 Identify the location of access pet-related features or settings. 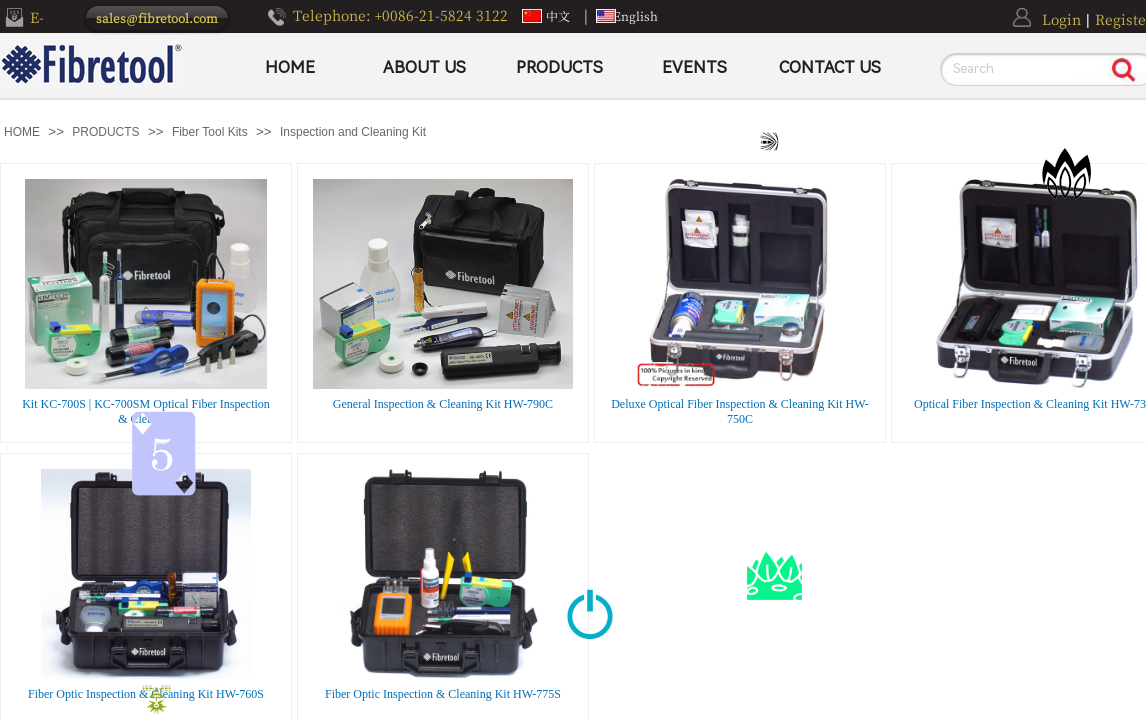
(1066, 173).